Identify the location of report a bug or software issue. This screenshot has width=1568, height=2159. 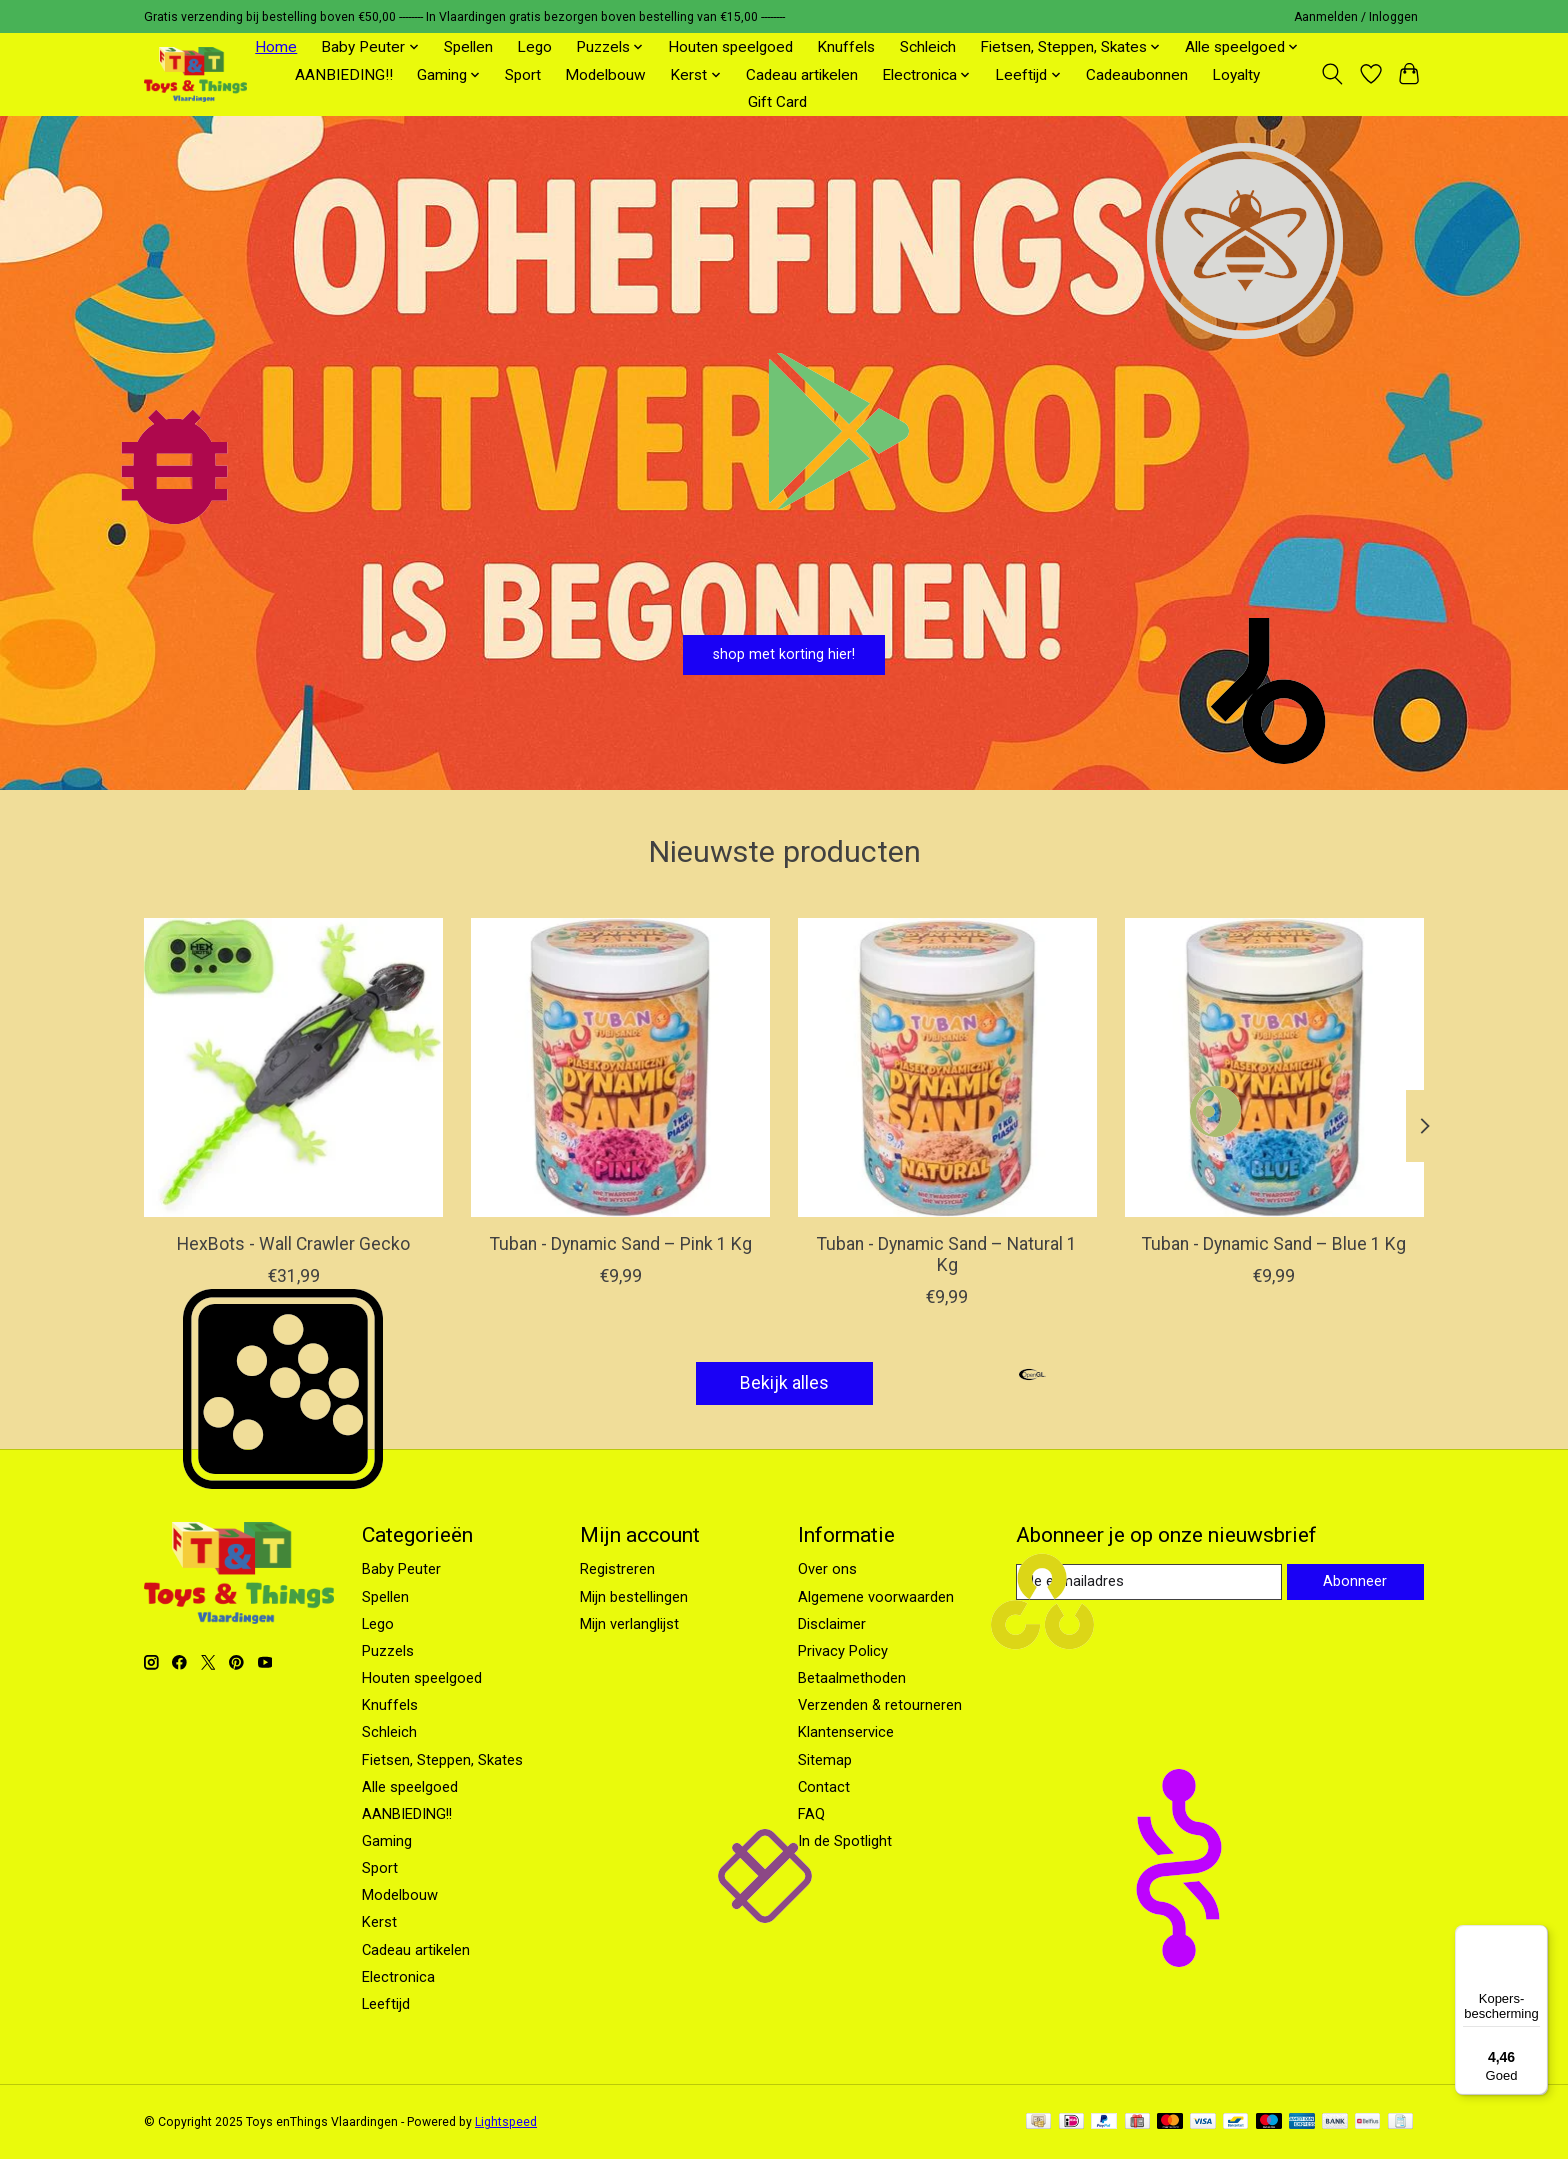
(174, 465).